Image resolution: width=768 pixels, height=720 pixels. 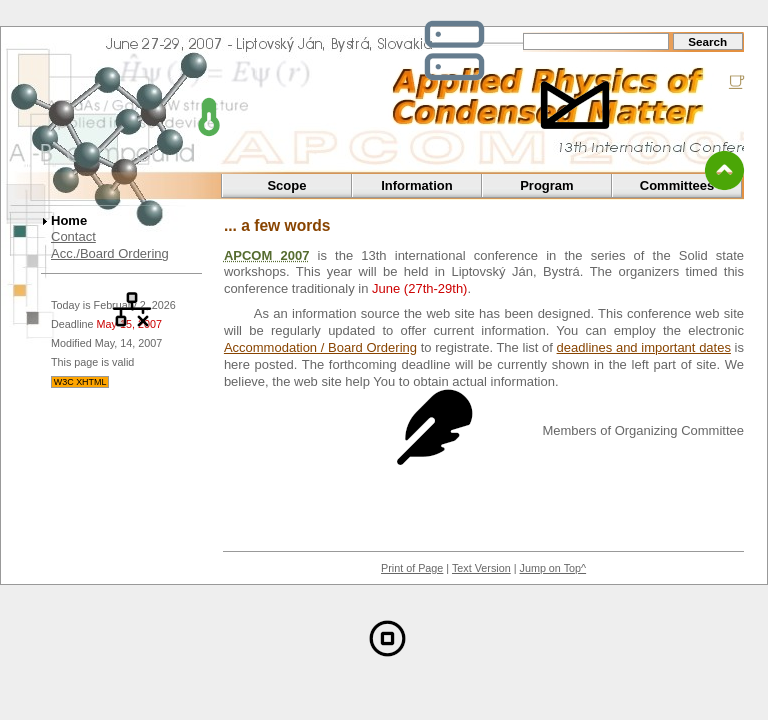 I want to click on campaign monitor logo, so click(x=575, y=105).